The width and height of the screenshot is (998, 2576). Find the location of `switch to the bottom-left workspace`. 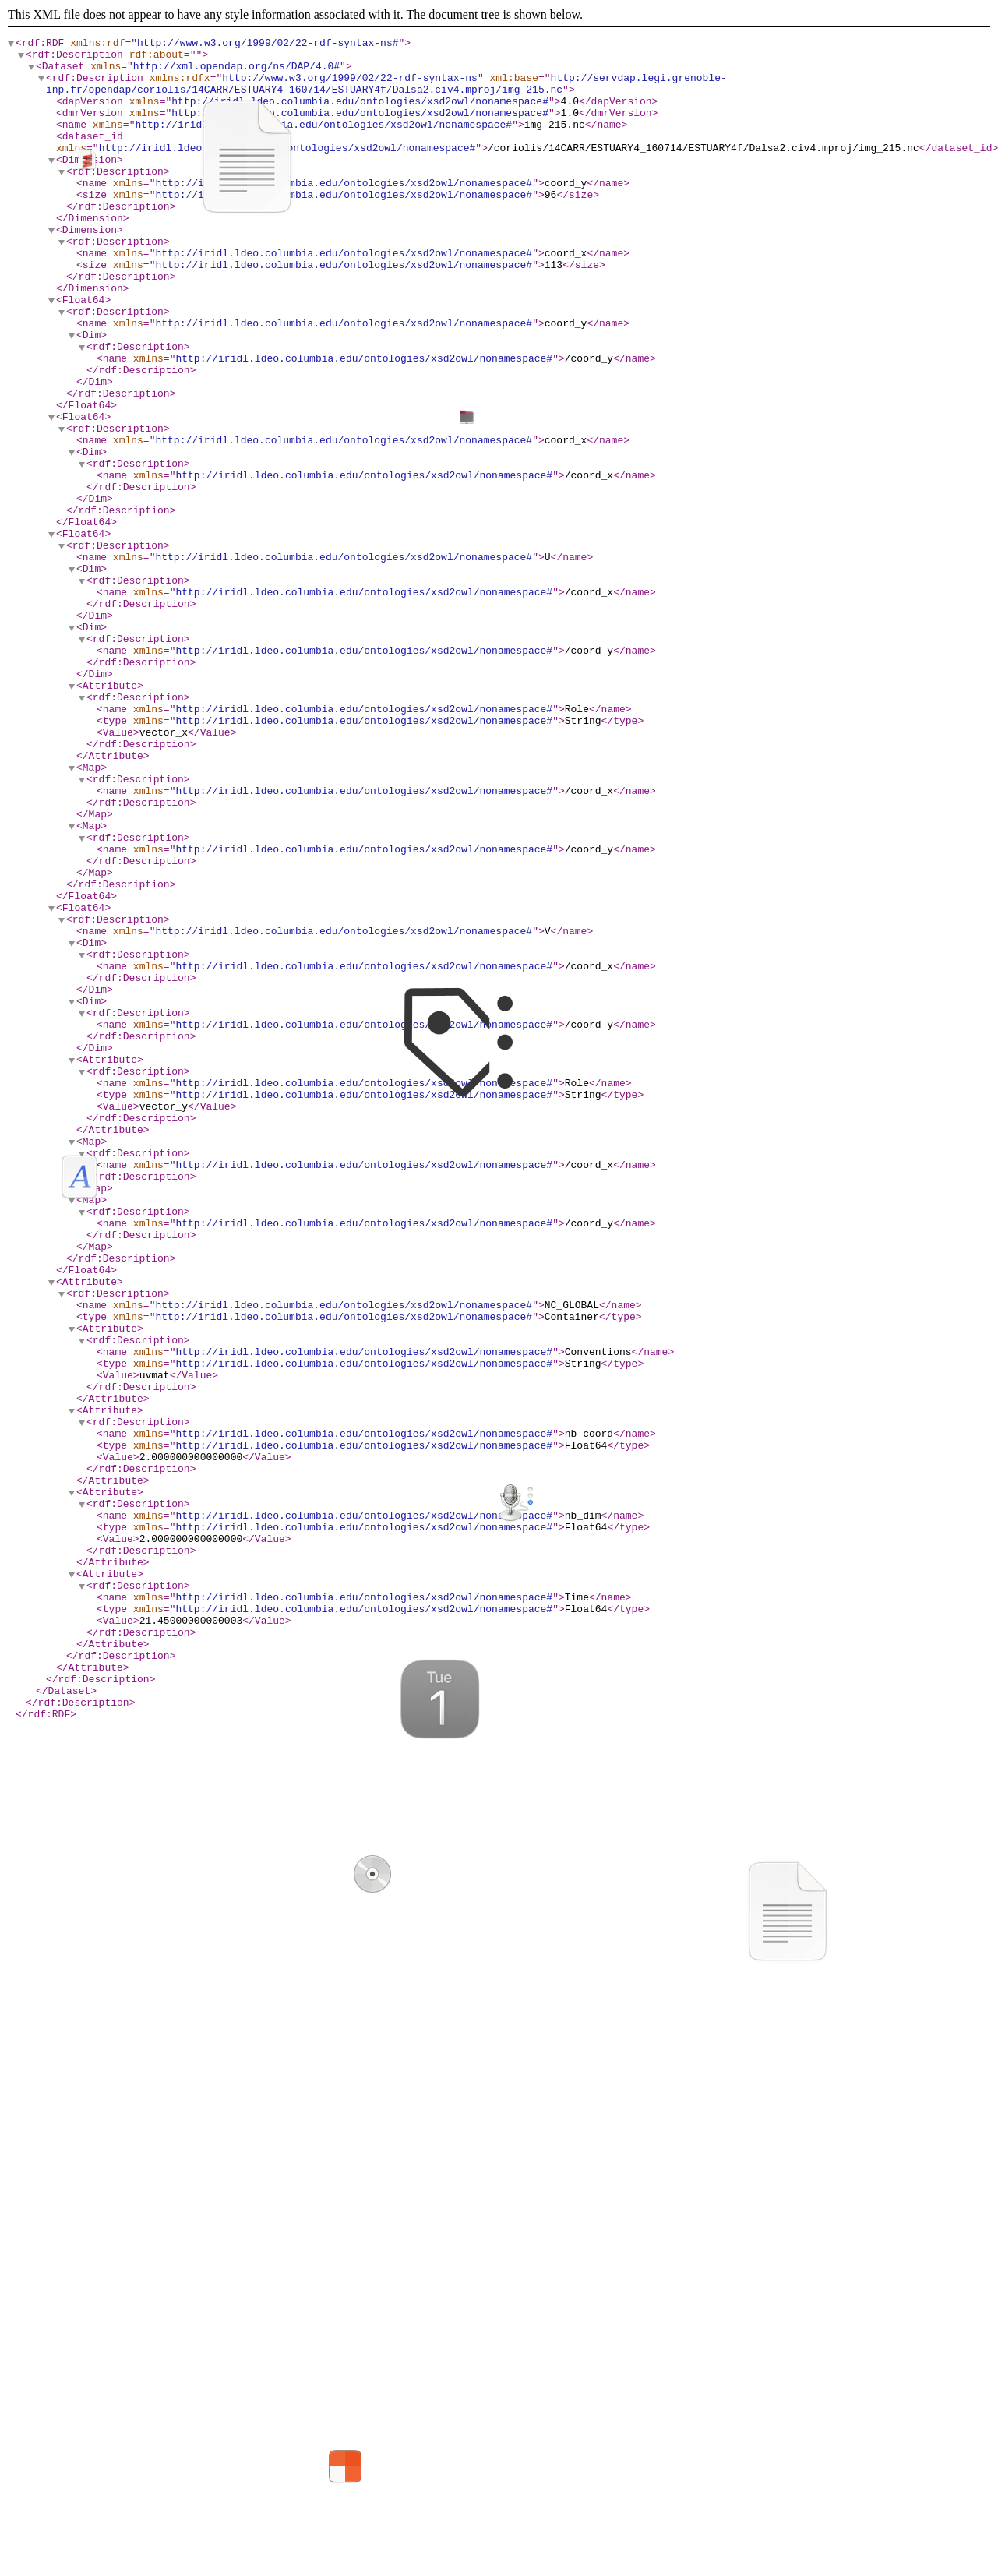

switch to the bottom-left workspace is located at coordinates (345, 2466).